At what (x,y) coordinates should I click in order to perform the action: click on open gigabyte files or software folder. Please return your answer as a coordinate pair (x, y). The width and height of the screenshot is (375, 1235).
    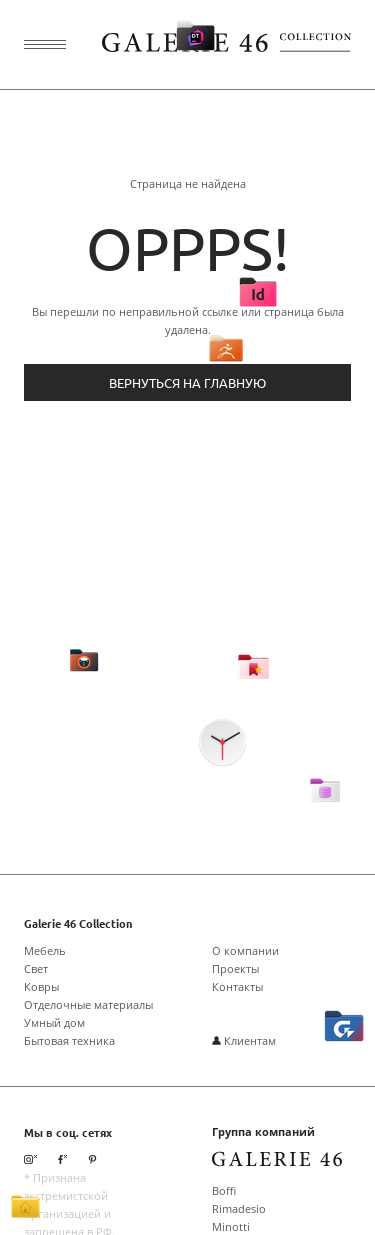
    Looking at the image, I should click on (344, 1027).